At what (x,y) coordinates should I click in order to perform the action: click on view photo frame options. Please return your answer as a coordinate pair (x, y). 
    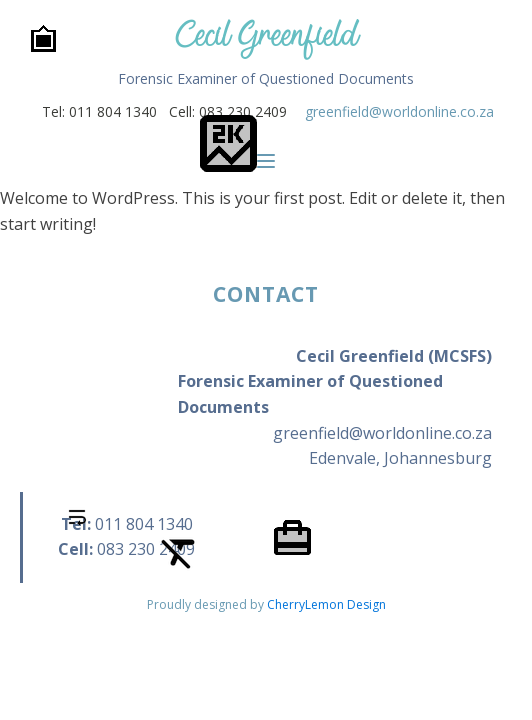
    Looking at the image, I should click on (43, 39).